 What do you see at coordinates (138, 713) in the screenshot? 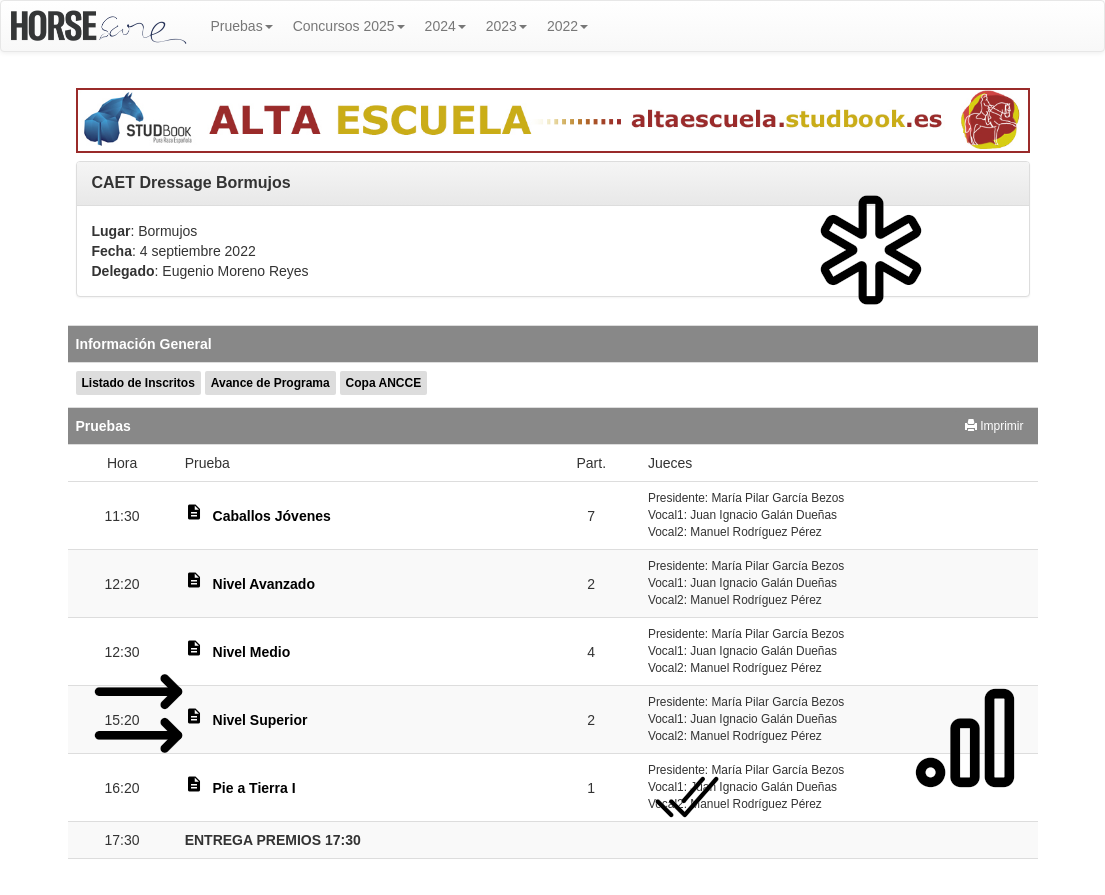
I see `move items to the right` at bounding box center [138, 713].